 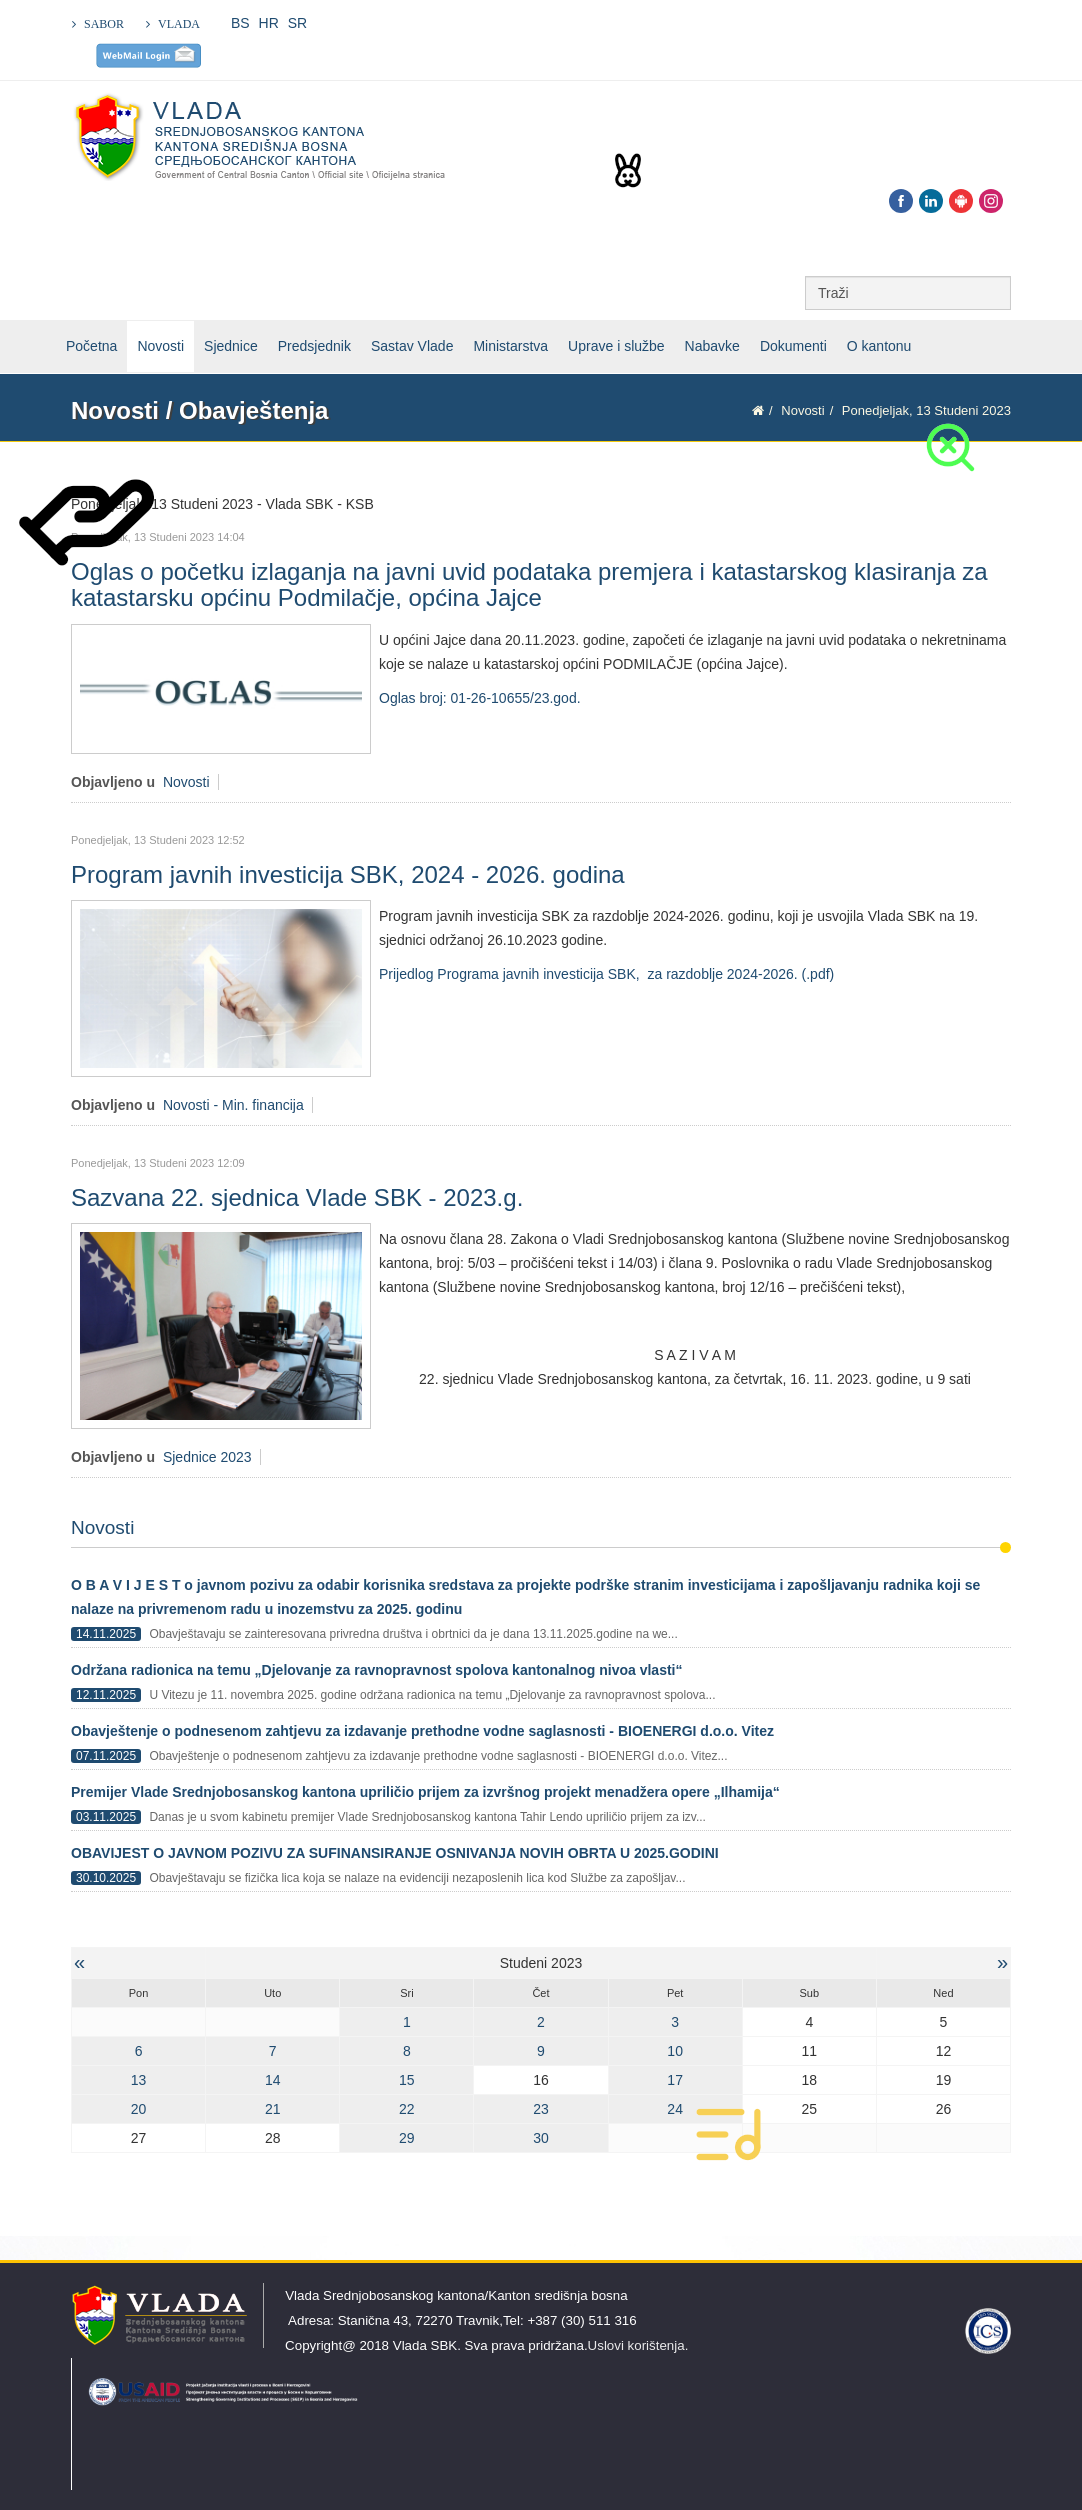 What do you see at coordinates (86, 516) in the screenshot?
I see `access help or support options` at bounding box center [86, 516].